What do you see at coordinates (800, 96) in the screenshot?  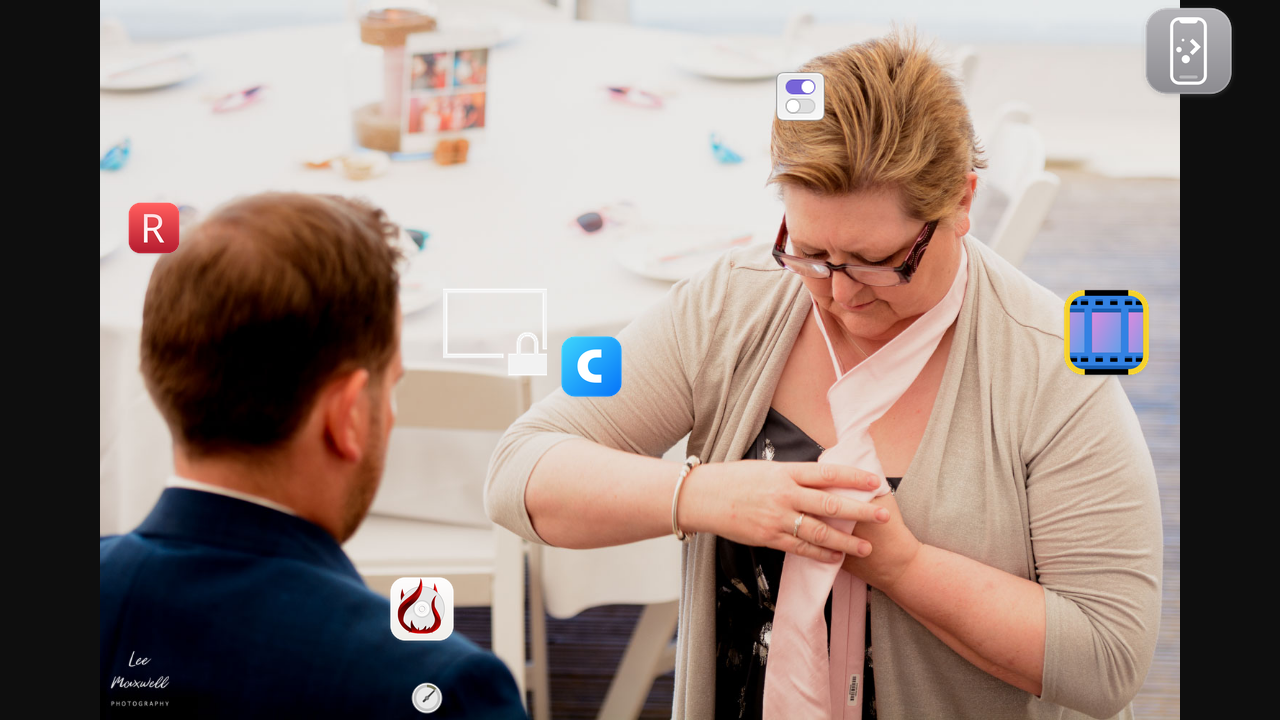 I see `open system settings` at bounding box center [800, 96].